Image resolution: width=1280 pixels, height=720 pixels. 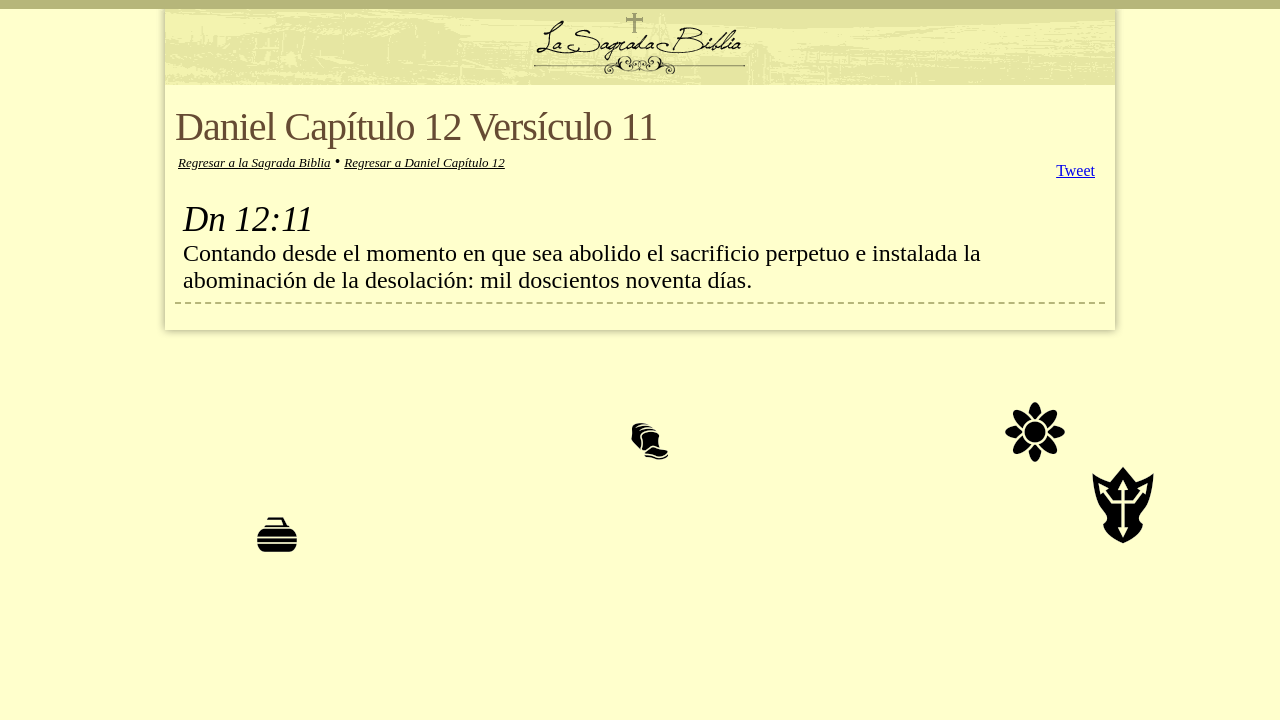 I want to click on decorative floral badge or achievement emblem, so click(x=1035, y=432).